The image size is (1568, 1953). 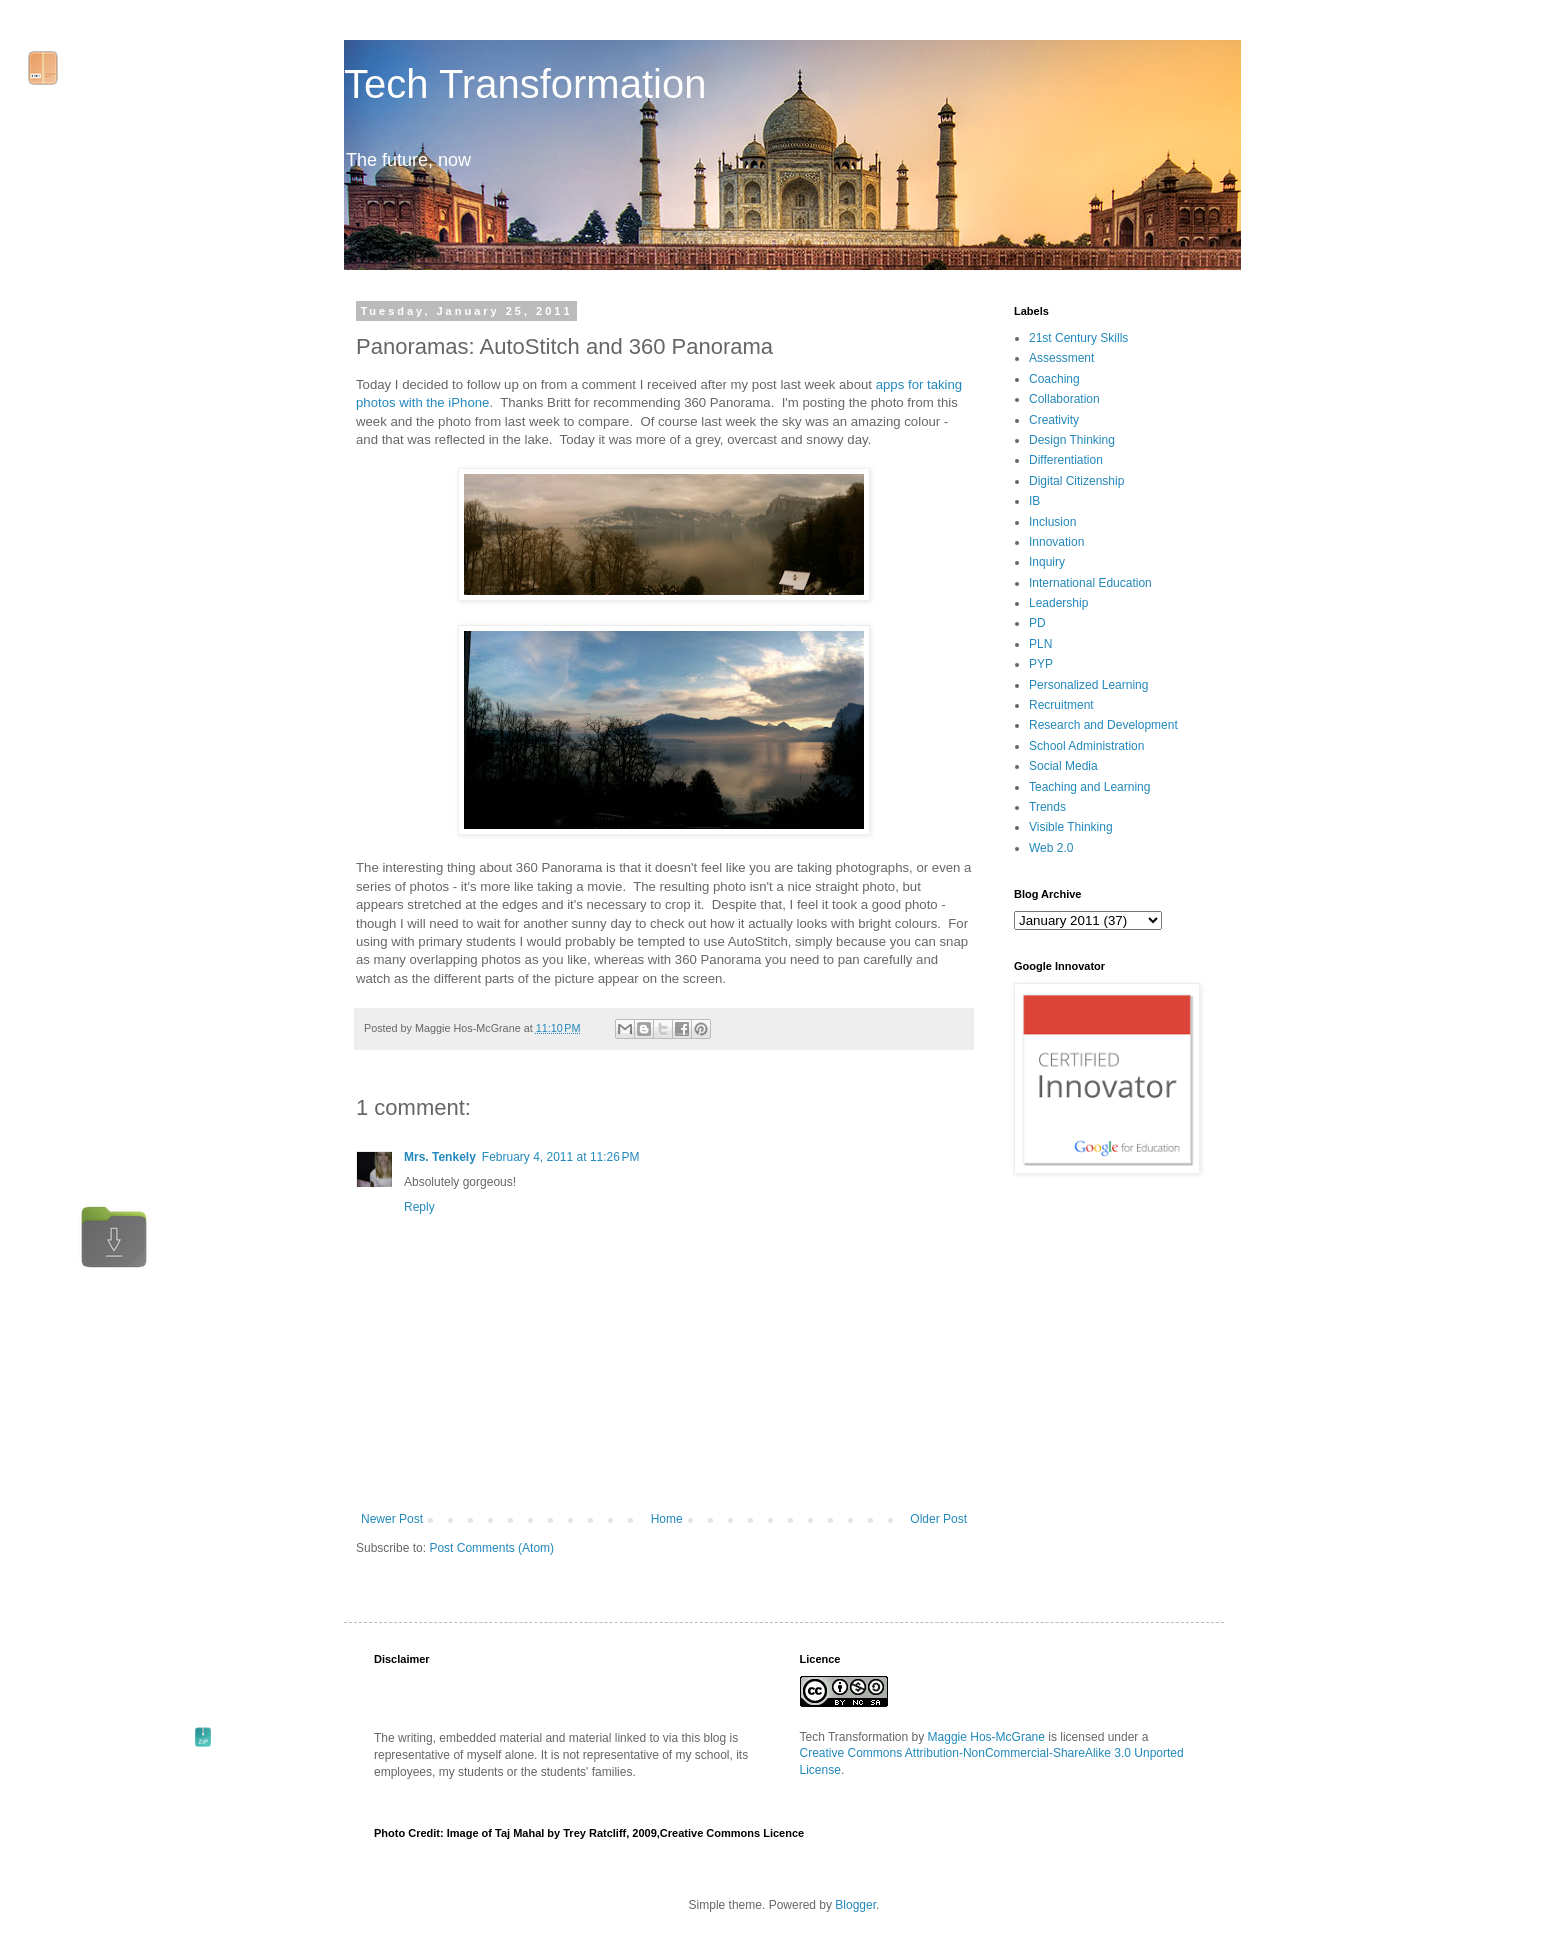 I want to click on a compressed or archived file, so click(x=43, y=68).